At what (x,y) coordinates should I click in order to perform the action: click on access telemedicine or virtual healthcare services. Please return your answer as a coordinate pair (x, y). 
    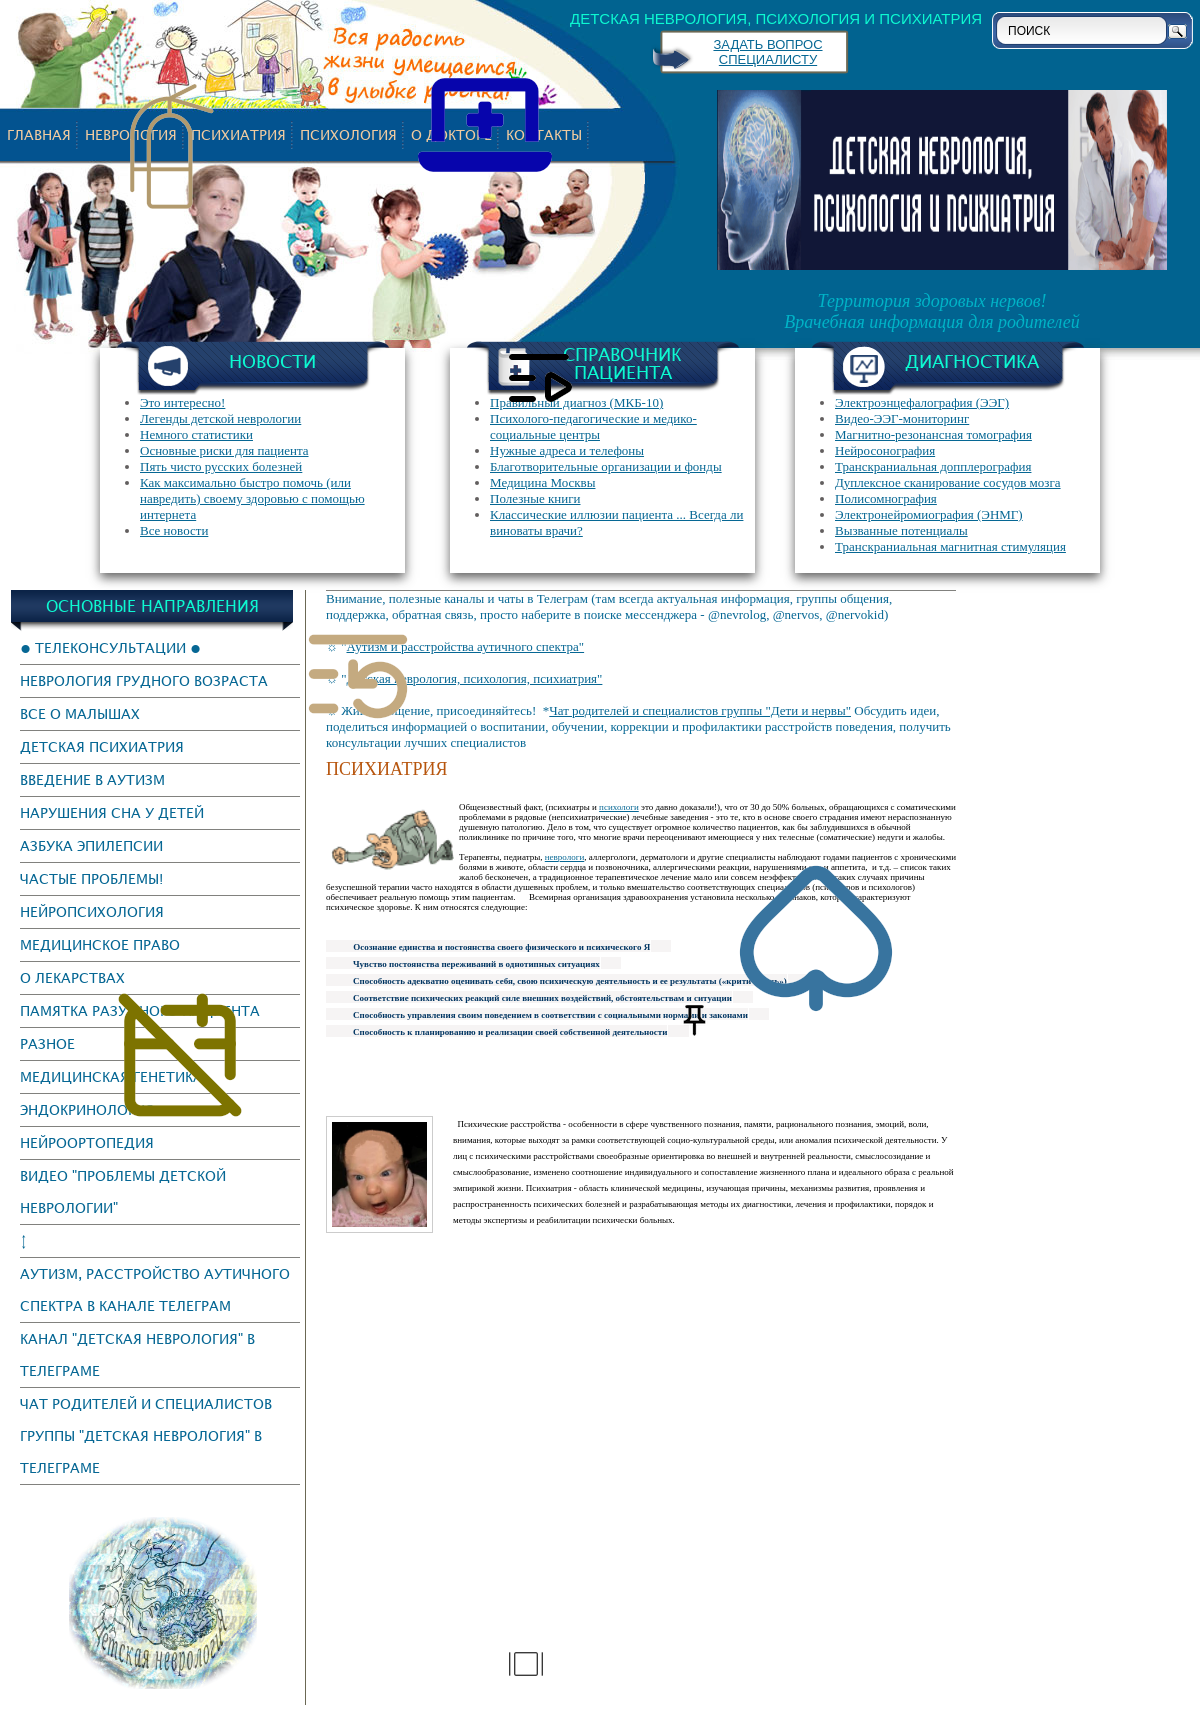
    Looking at the image, I should click on (485, 125).